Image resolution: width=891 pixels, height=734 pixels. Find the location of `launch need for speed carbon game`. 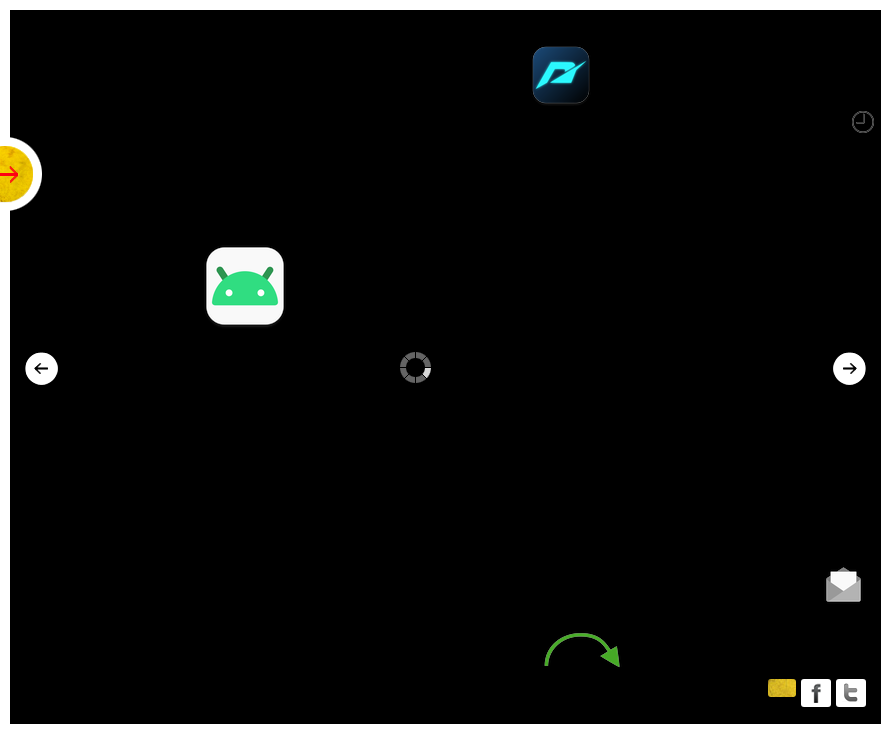

launch need for speed carbon game is located at coordinates (561, 75).